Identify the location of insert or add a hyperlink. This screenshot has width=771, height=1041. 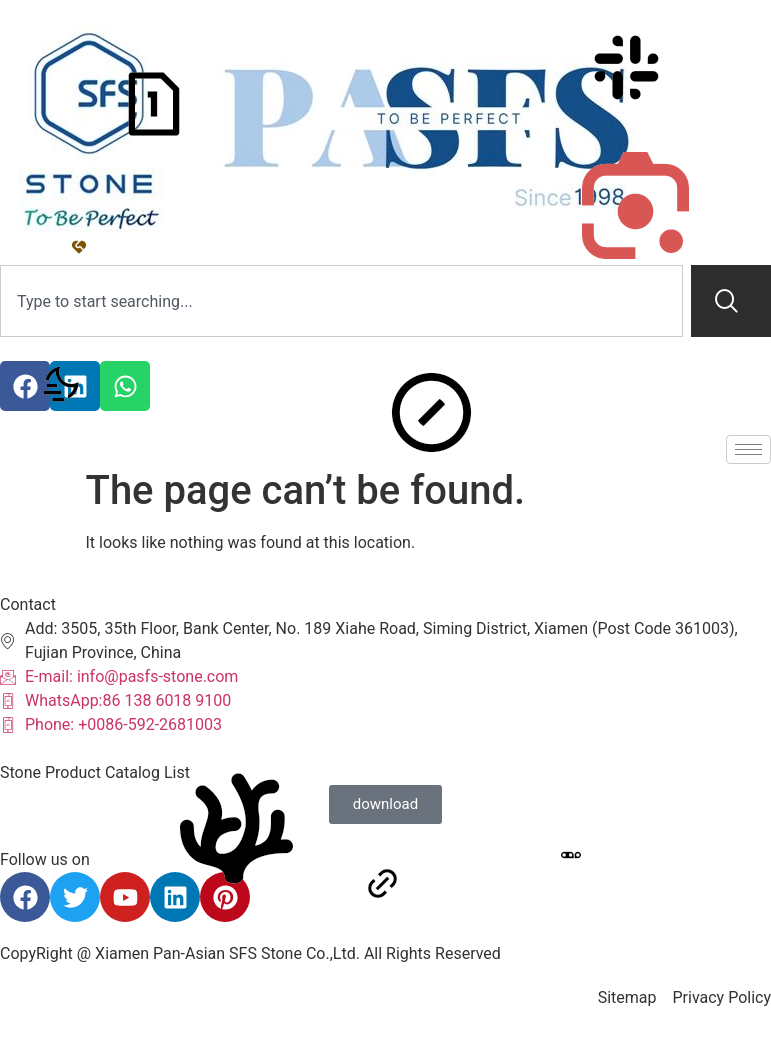
(382, 883).